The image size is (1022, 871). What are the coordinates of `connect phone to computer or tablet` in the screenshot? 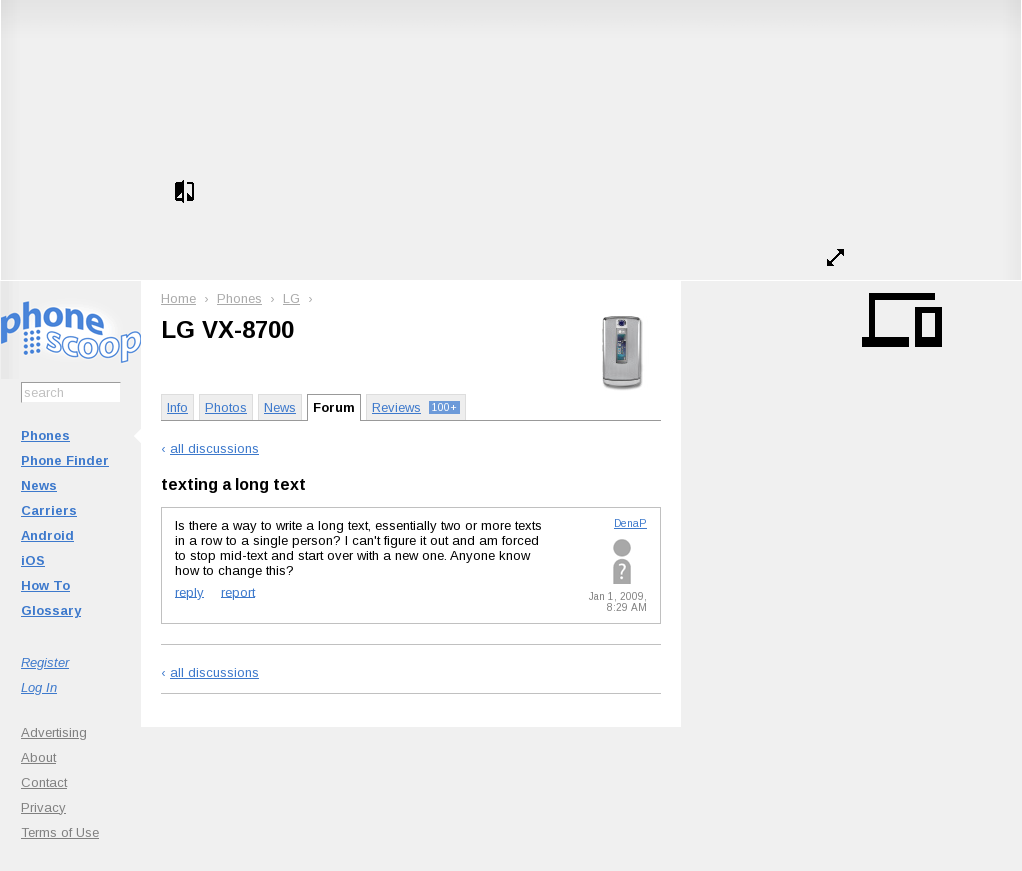 It's located at (902, 320).